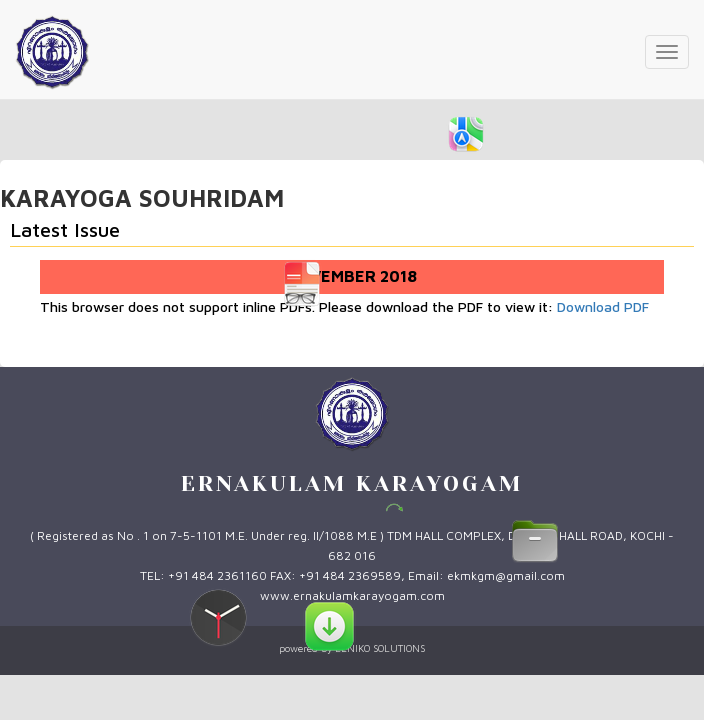 The height and width of the screenshot is (720, 704). I want to click on open uget download manager, so click(329, 626).